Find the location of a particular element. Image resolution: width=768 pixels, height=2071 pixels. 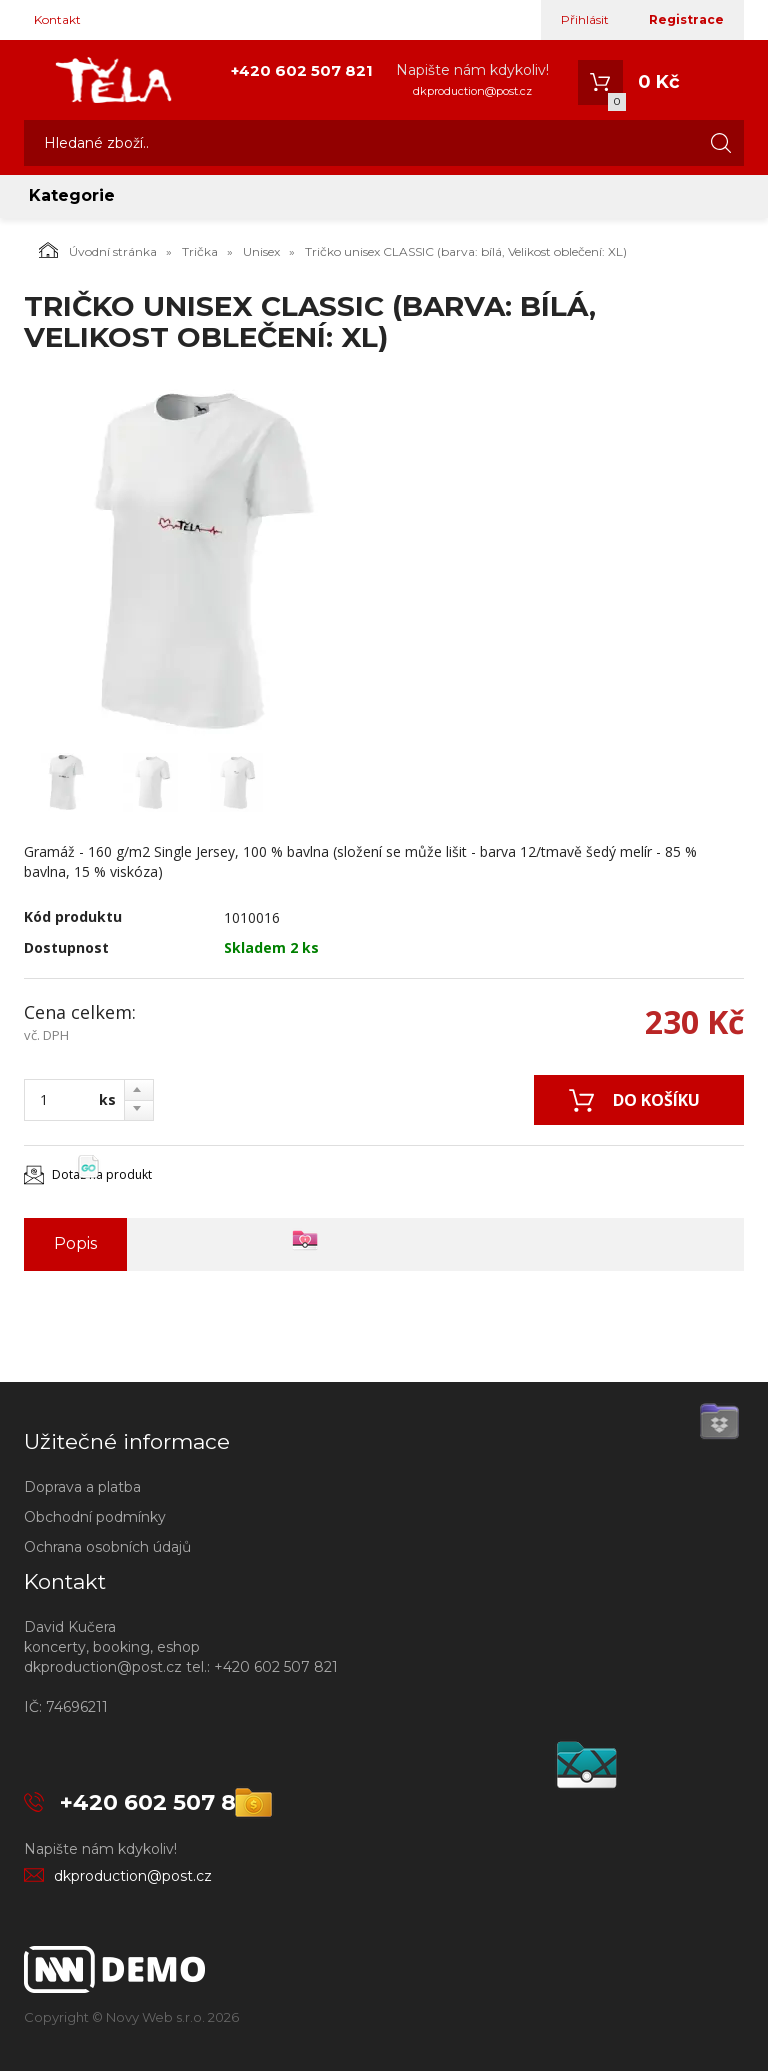

folder for pokémon net ball collection or related game assets is located at coordinates (586, 1766).